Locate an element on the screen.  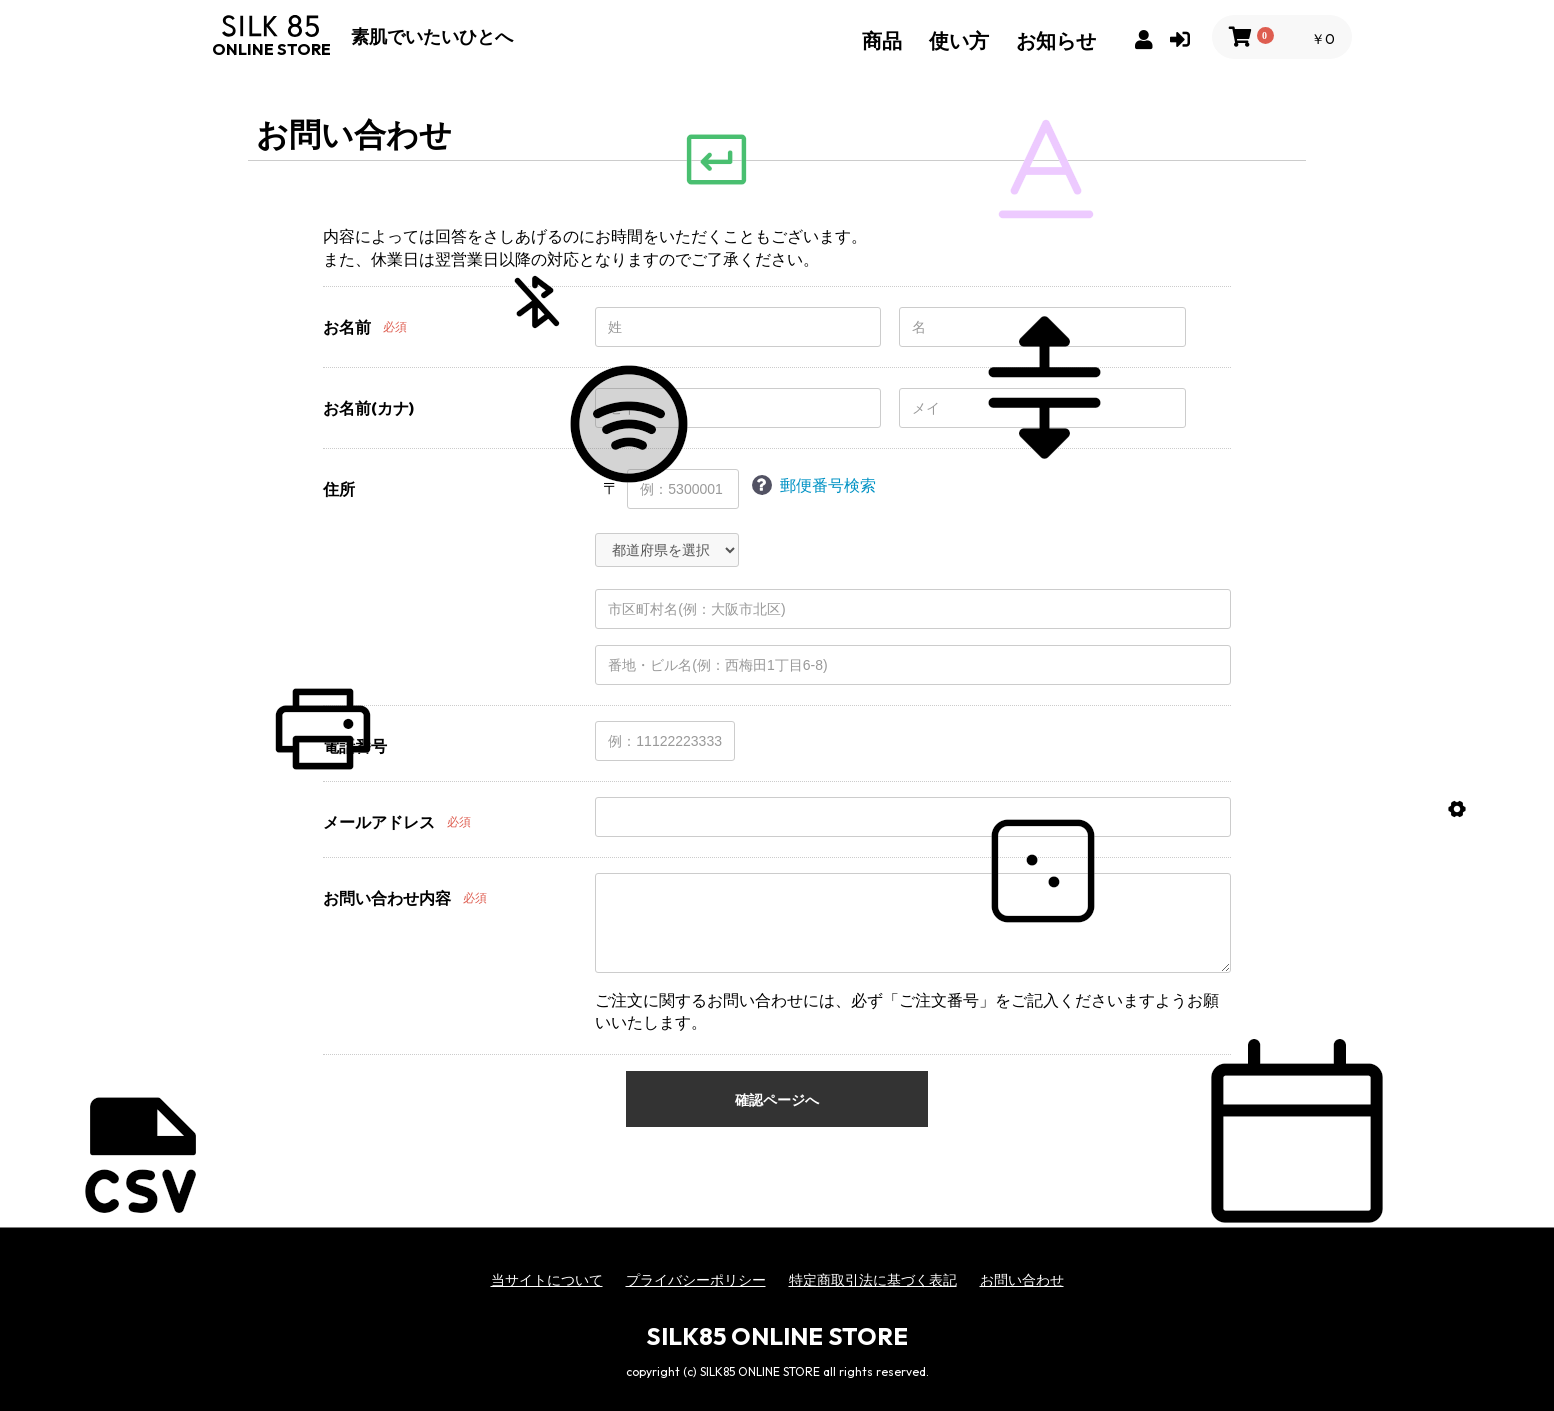
access settings or preferences is located at coordinates (1457, 809).